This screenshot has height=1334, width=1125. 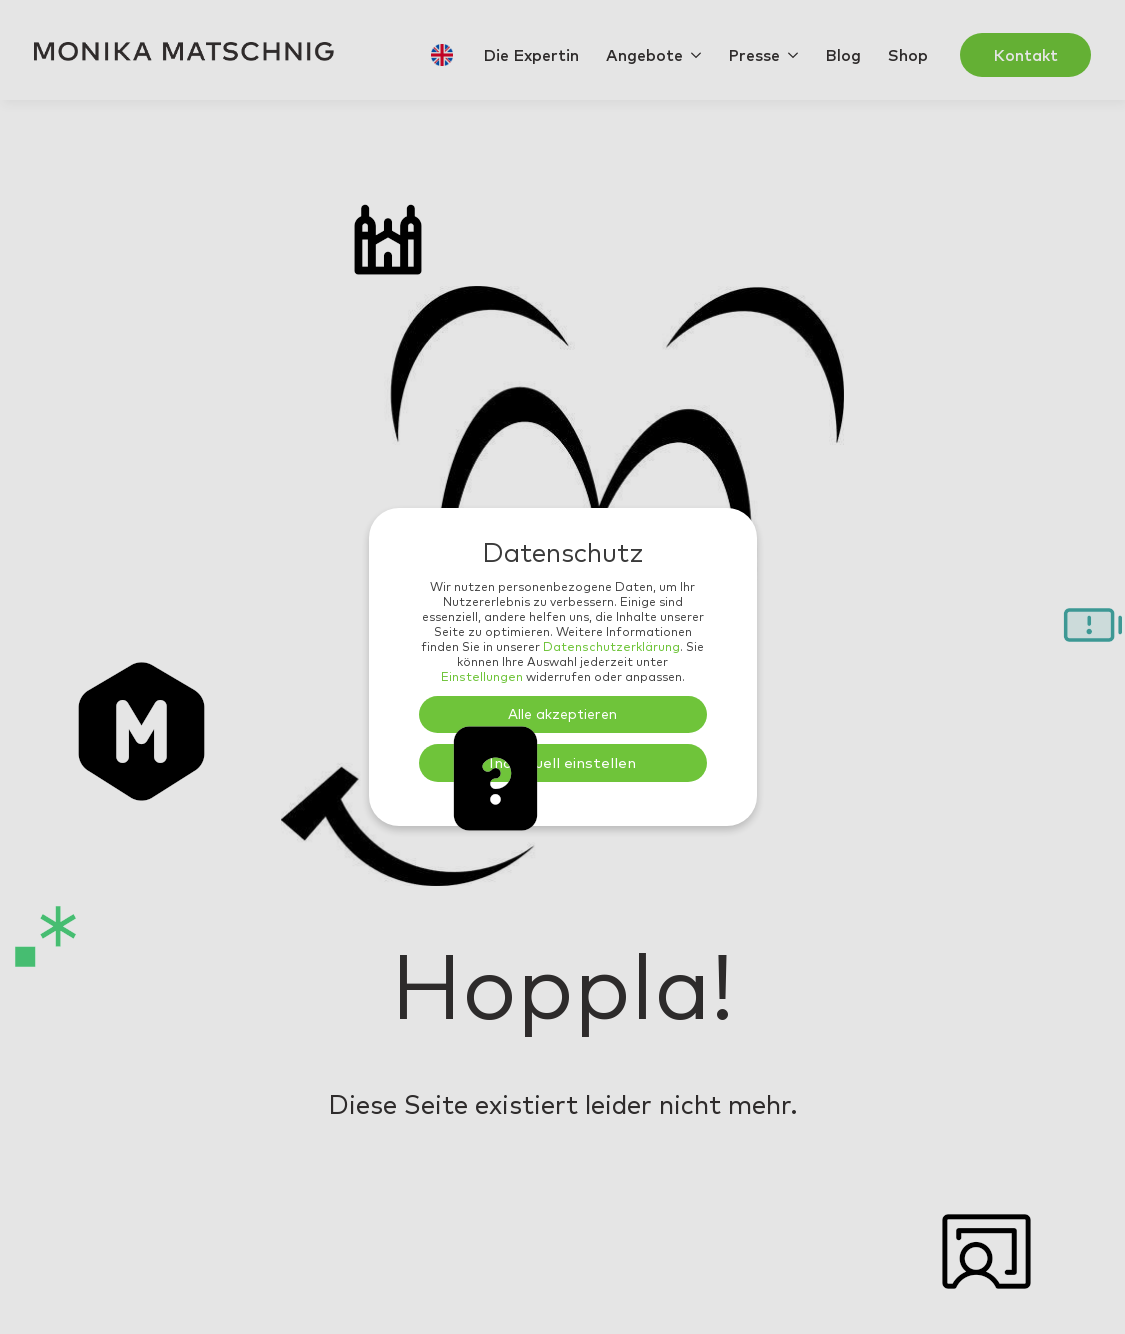 I want to click on indicates a metro or transit-related feature, so click(x=141, y=731).